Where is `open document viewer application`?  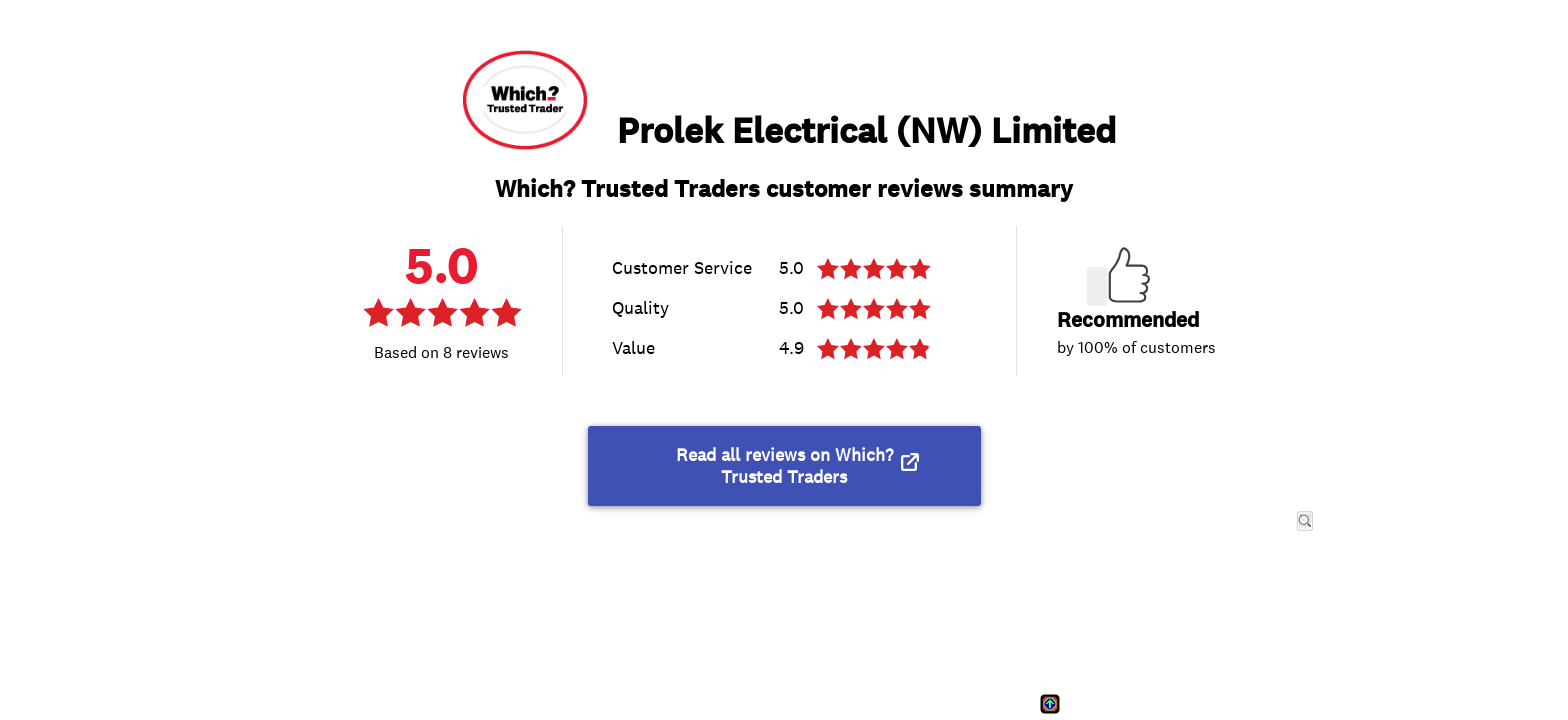 open document viewer application is located at coordinates (1305, 521).